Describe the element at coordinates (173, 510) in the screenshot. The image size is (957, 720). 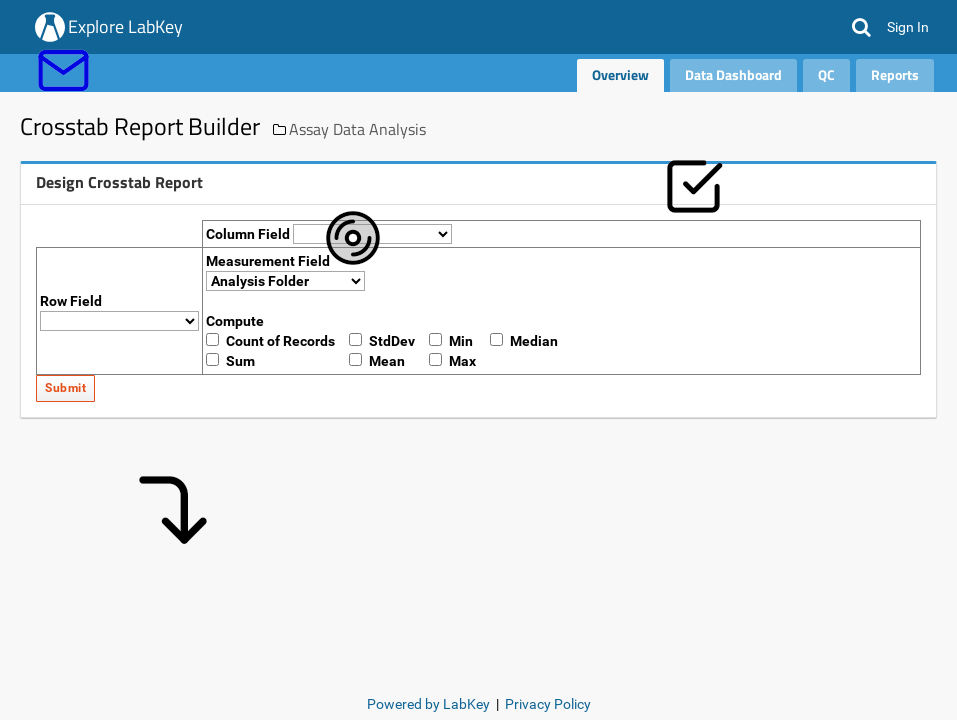
I see `move item to the right and down` at that location.